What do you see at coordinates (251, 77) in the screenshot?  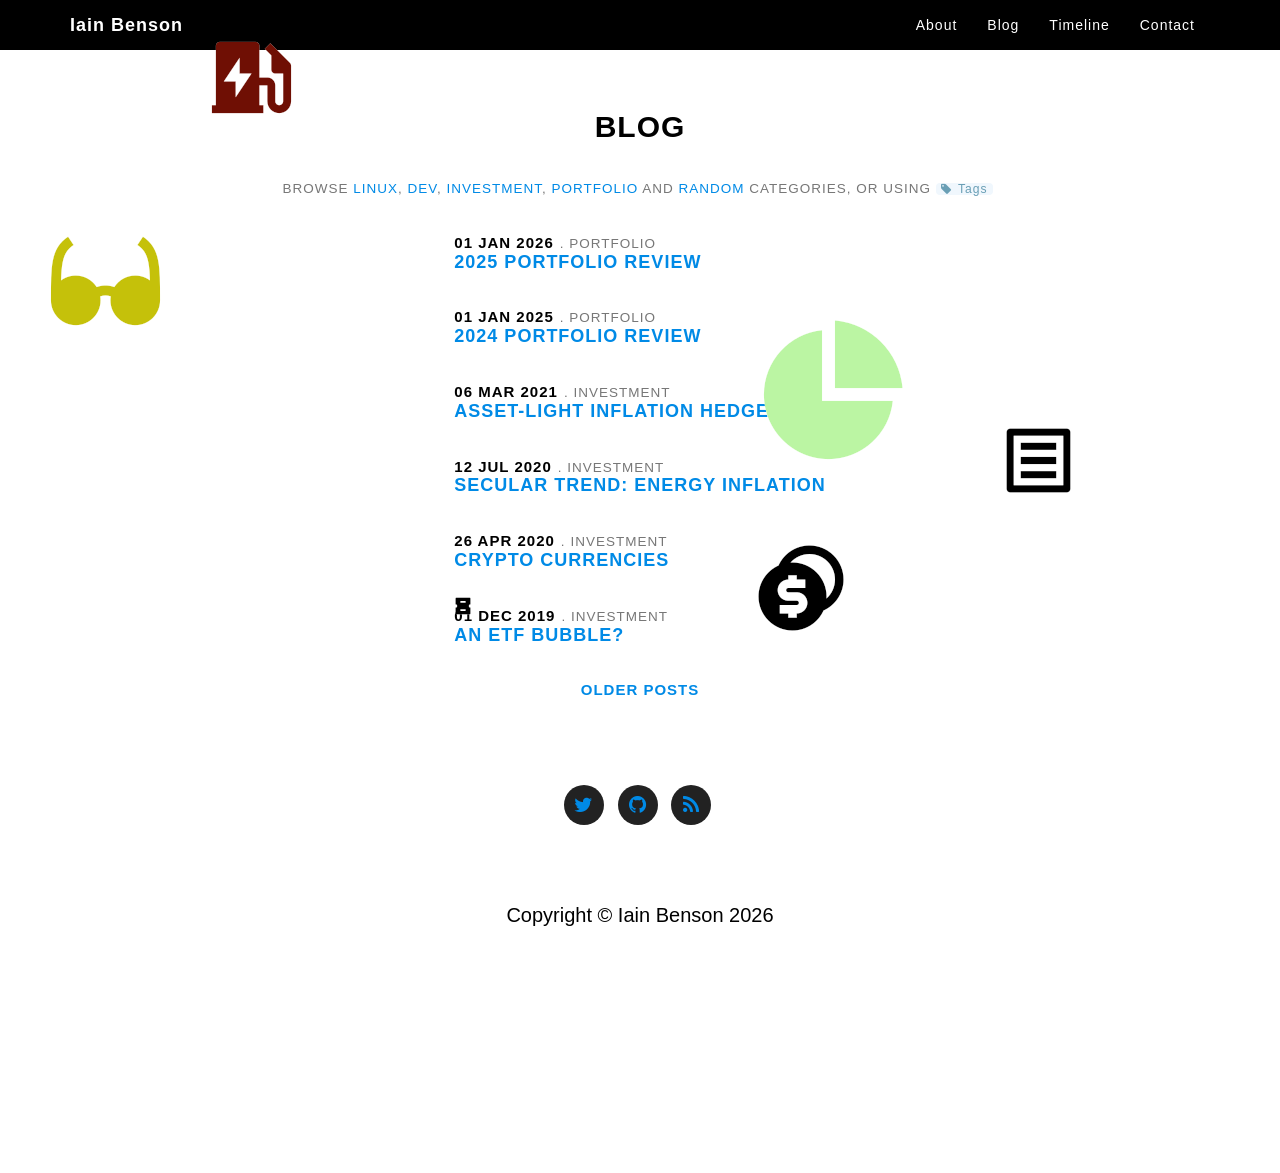 I see `find nearby EV charging stations` at bounding box center [251, 77].